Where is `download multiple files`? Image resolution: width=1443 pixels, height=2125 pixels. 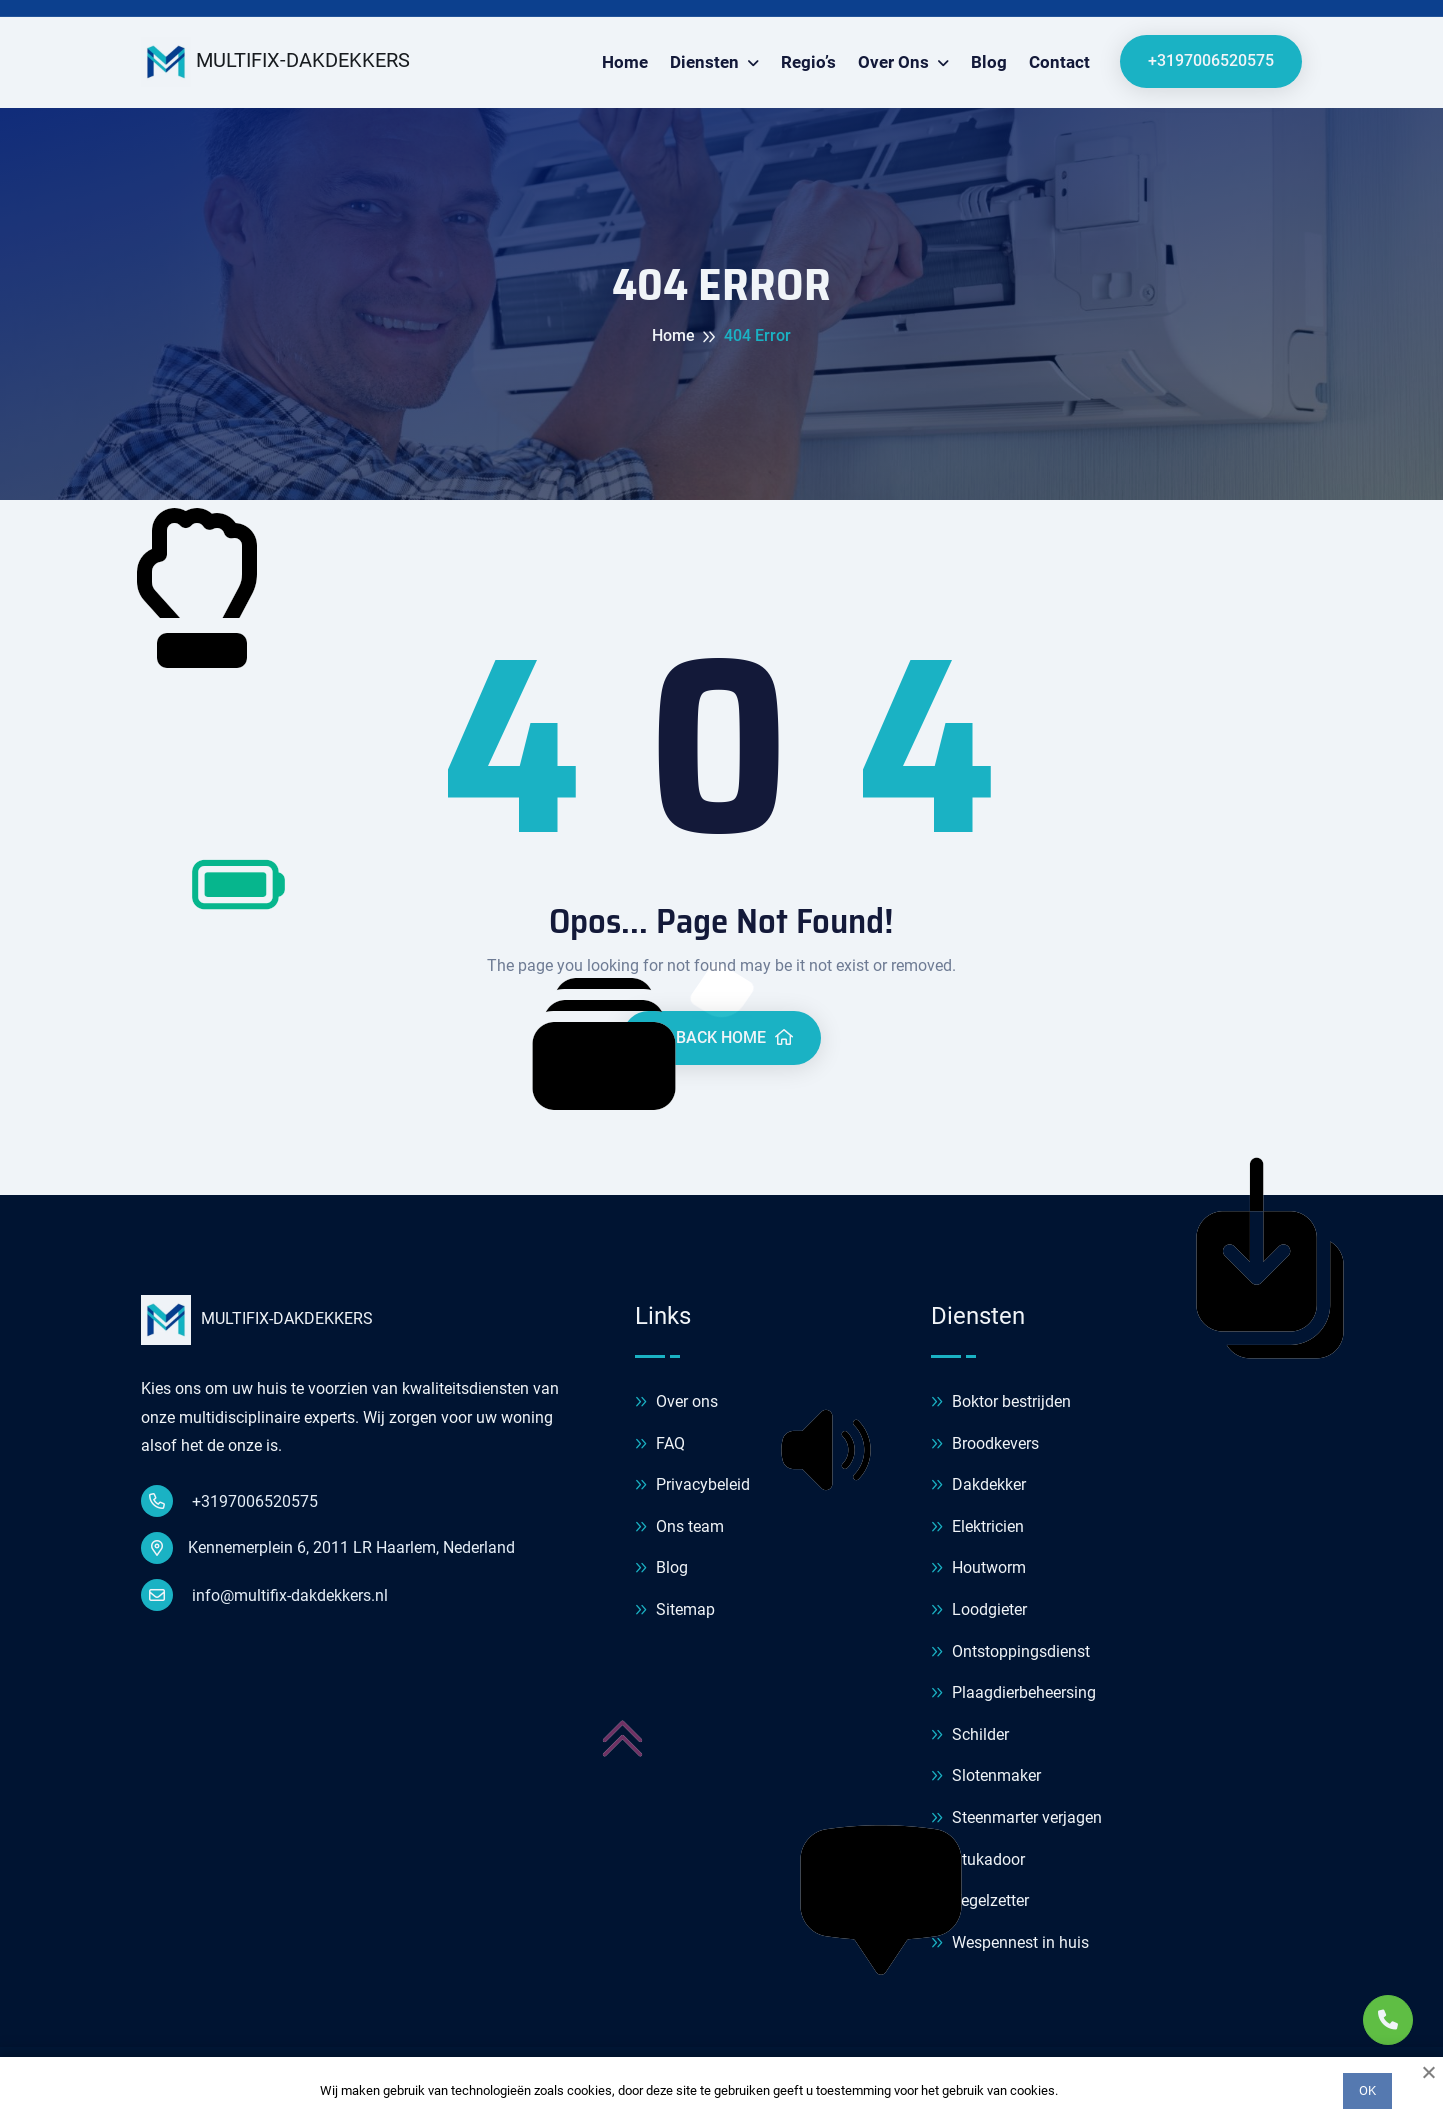 download multiple files is located at coordinates (1270, 1258).